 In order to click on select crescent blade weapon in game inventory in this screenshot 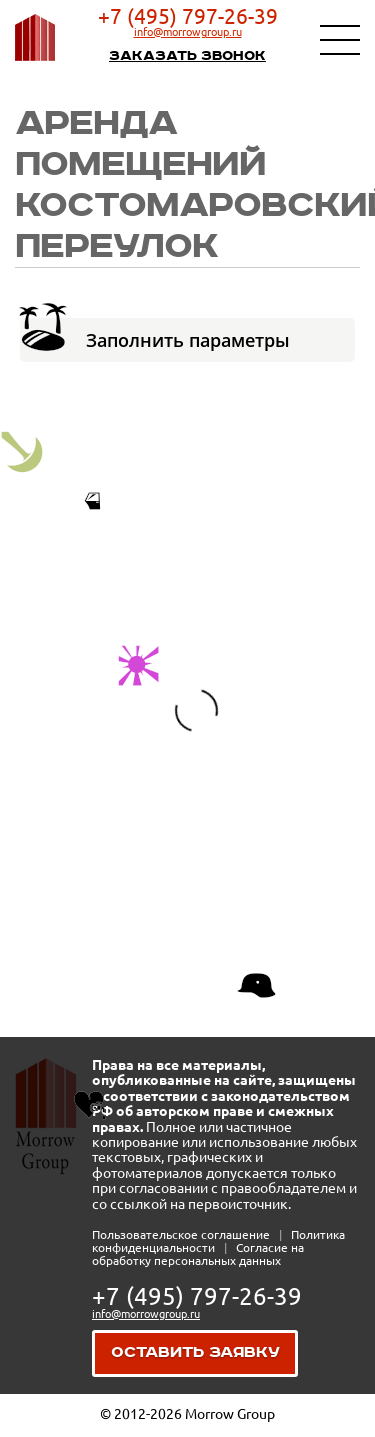, I will do `click(22, 452)`.